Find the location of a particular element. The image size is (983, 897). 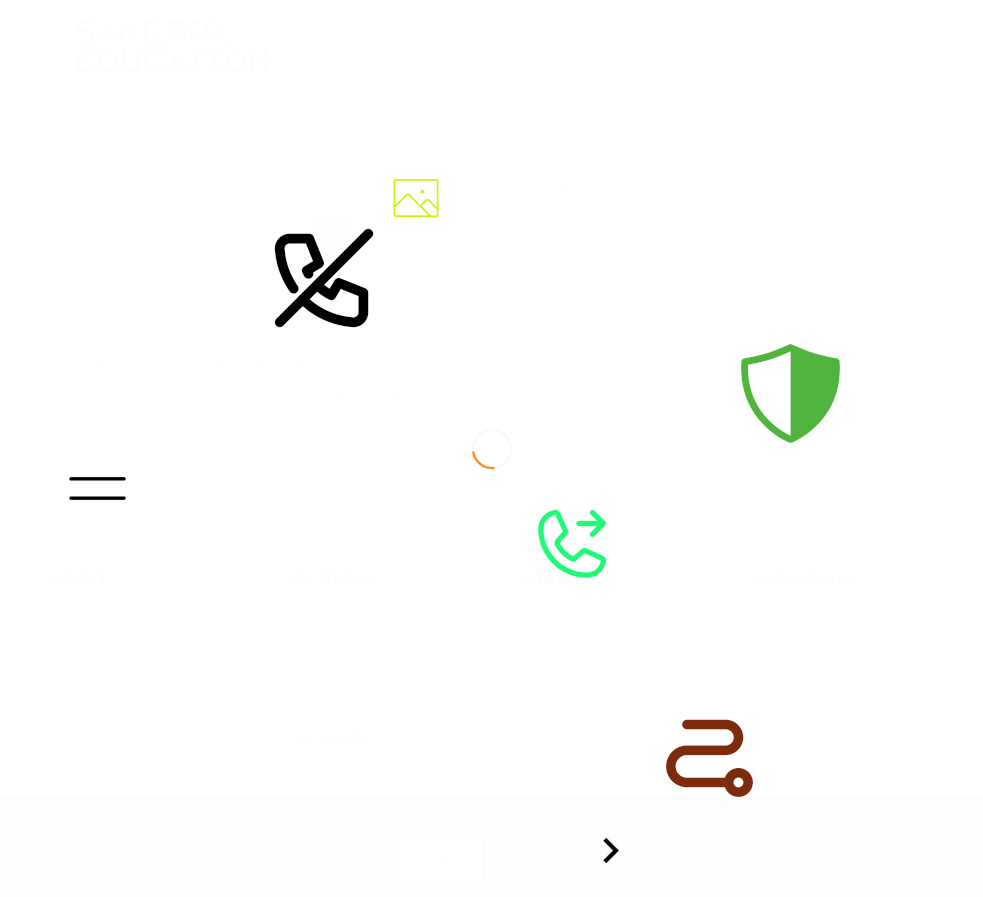

transfer an active call is located at coordinates (573, 542).